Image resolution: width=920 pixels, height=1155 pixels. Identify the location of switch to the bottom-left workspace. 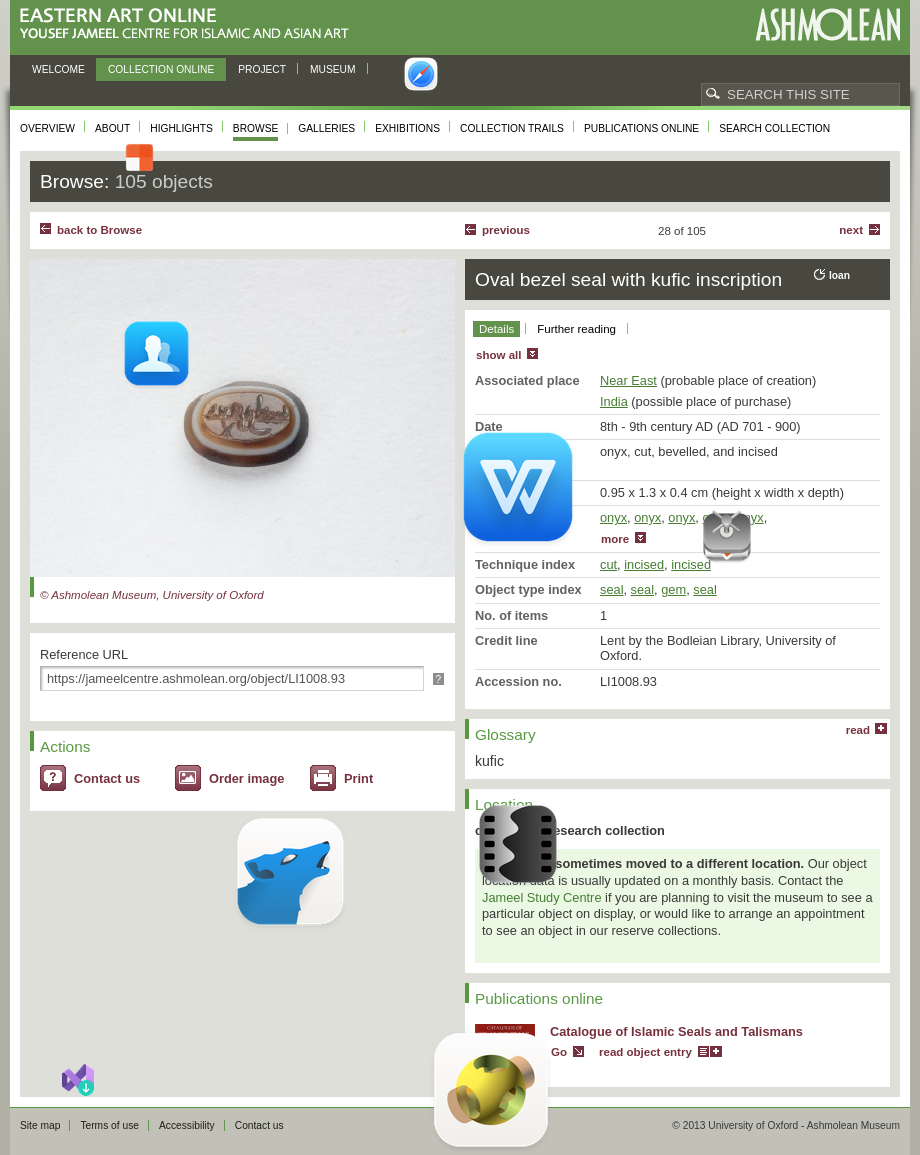
(139, 157).